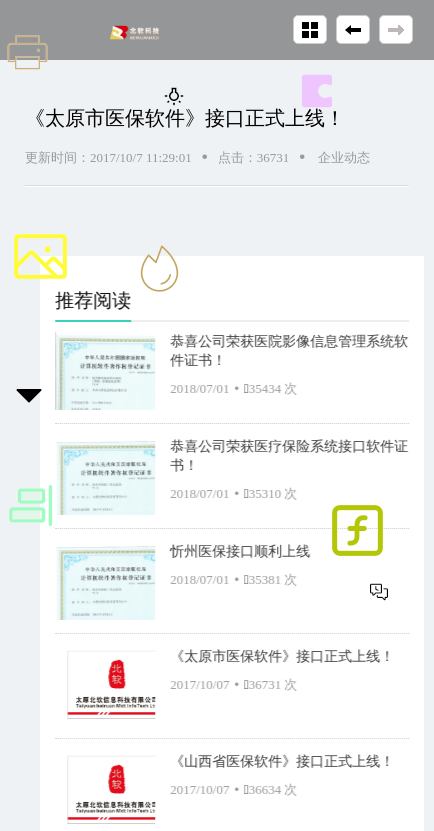 The image size is (434, 831). What do you see at coordinates (357, 530) in the screenshot?
I see `access mathematical functions or formulas` at bounding box center [357, 530].